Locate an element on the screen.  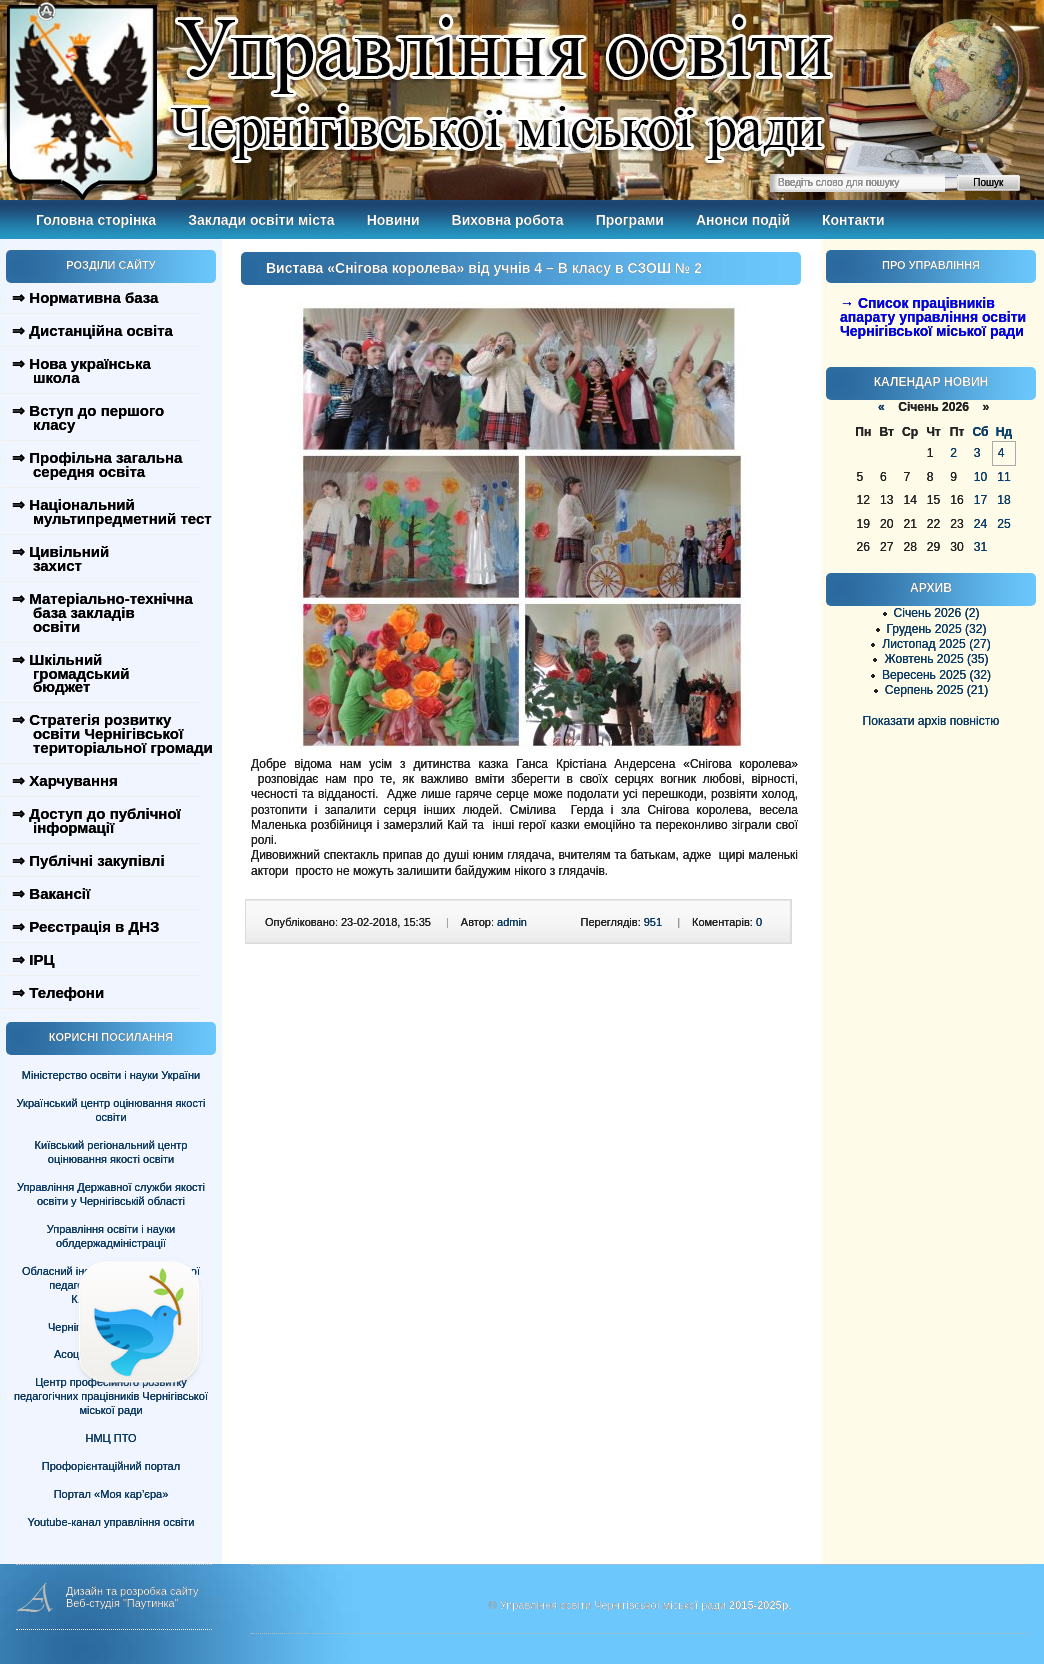
open the kindd application is located at coordinates (139, 1322).